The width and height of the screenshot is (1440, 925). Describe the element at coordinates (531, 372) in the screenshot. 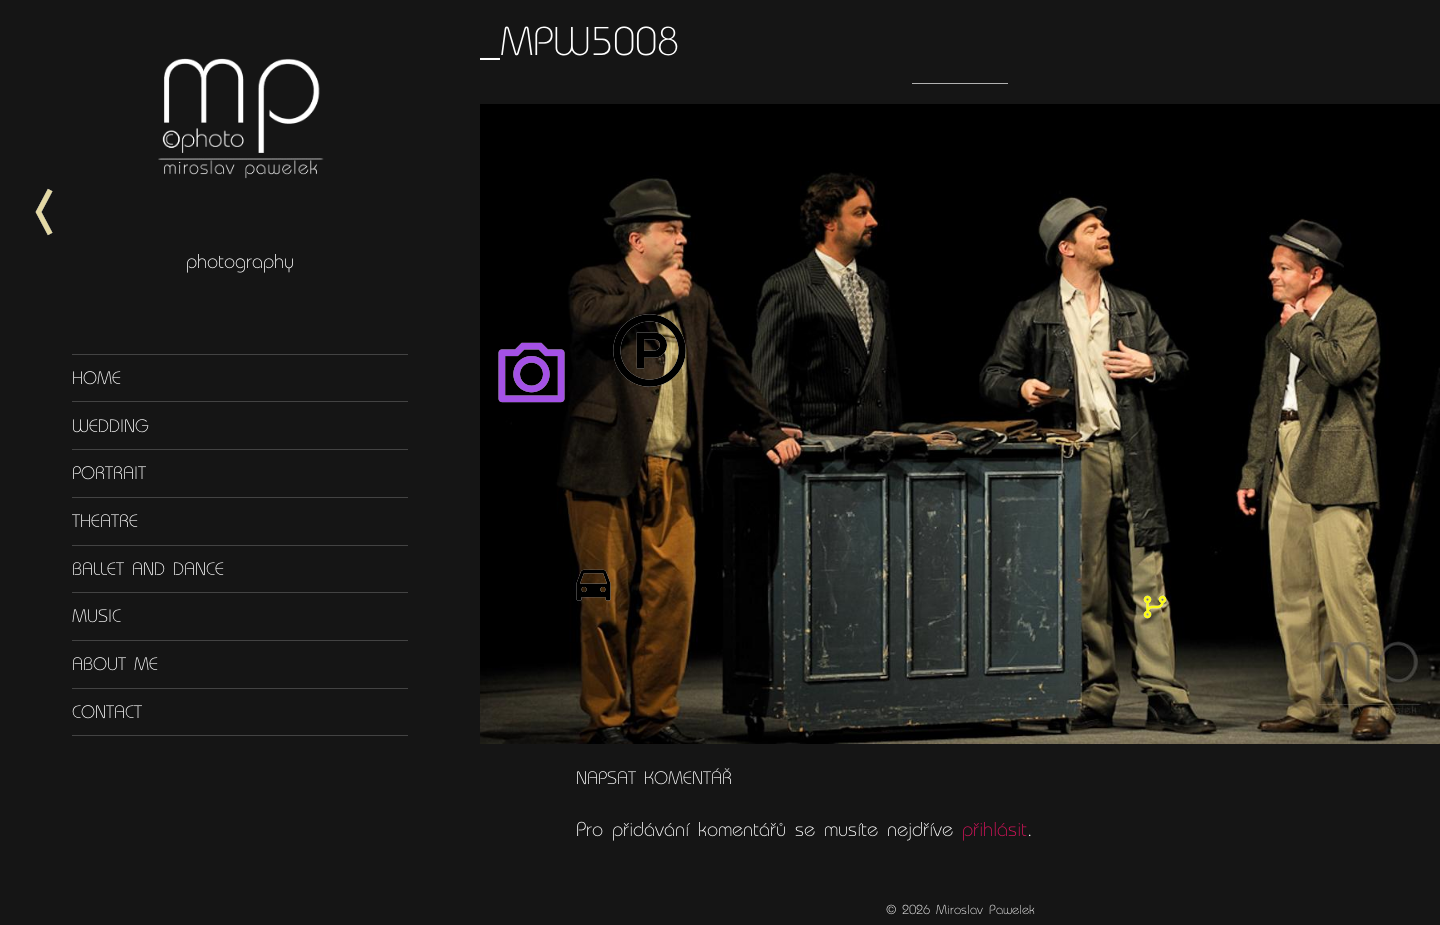

I see `take a photo` at that location.